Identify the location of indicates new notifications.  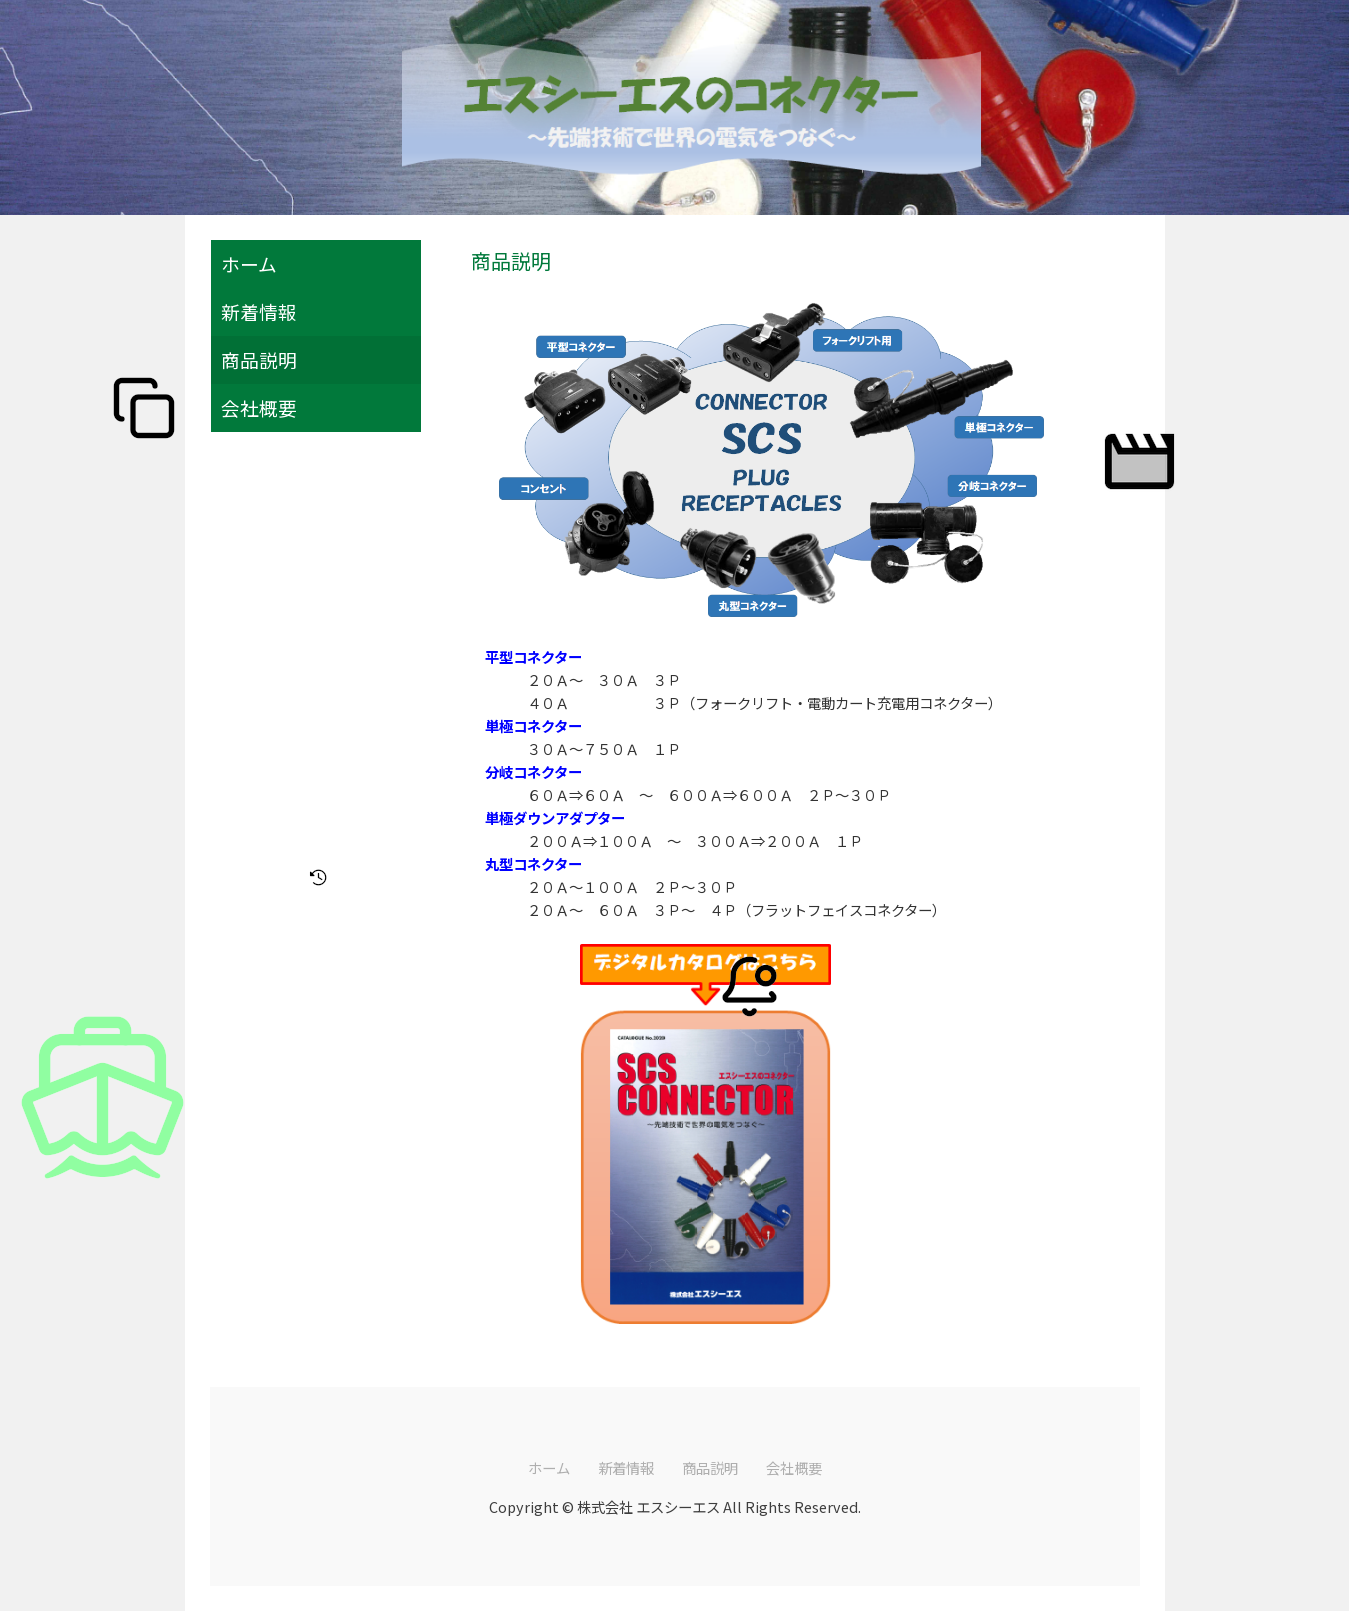
(749, 986).